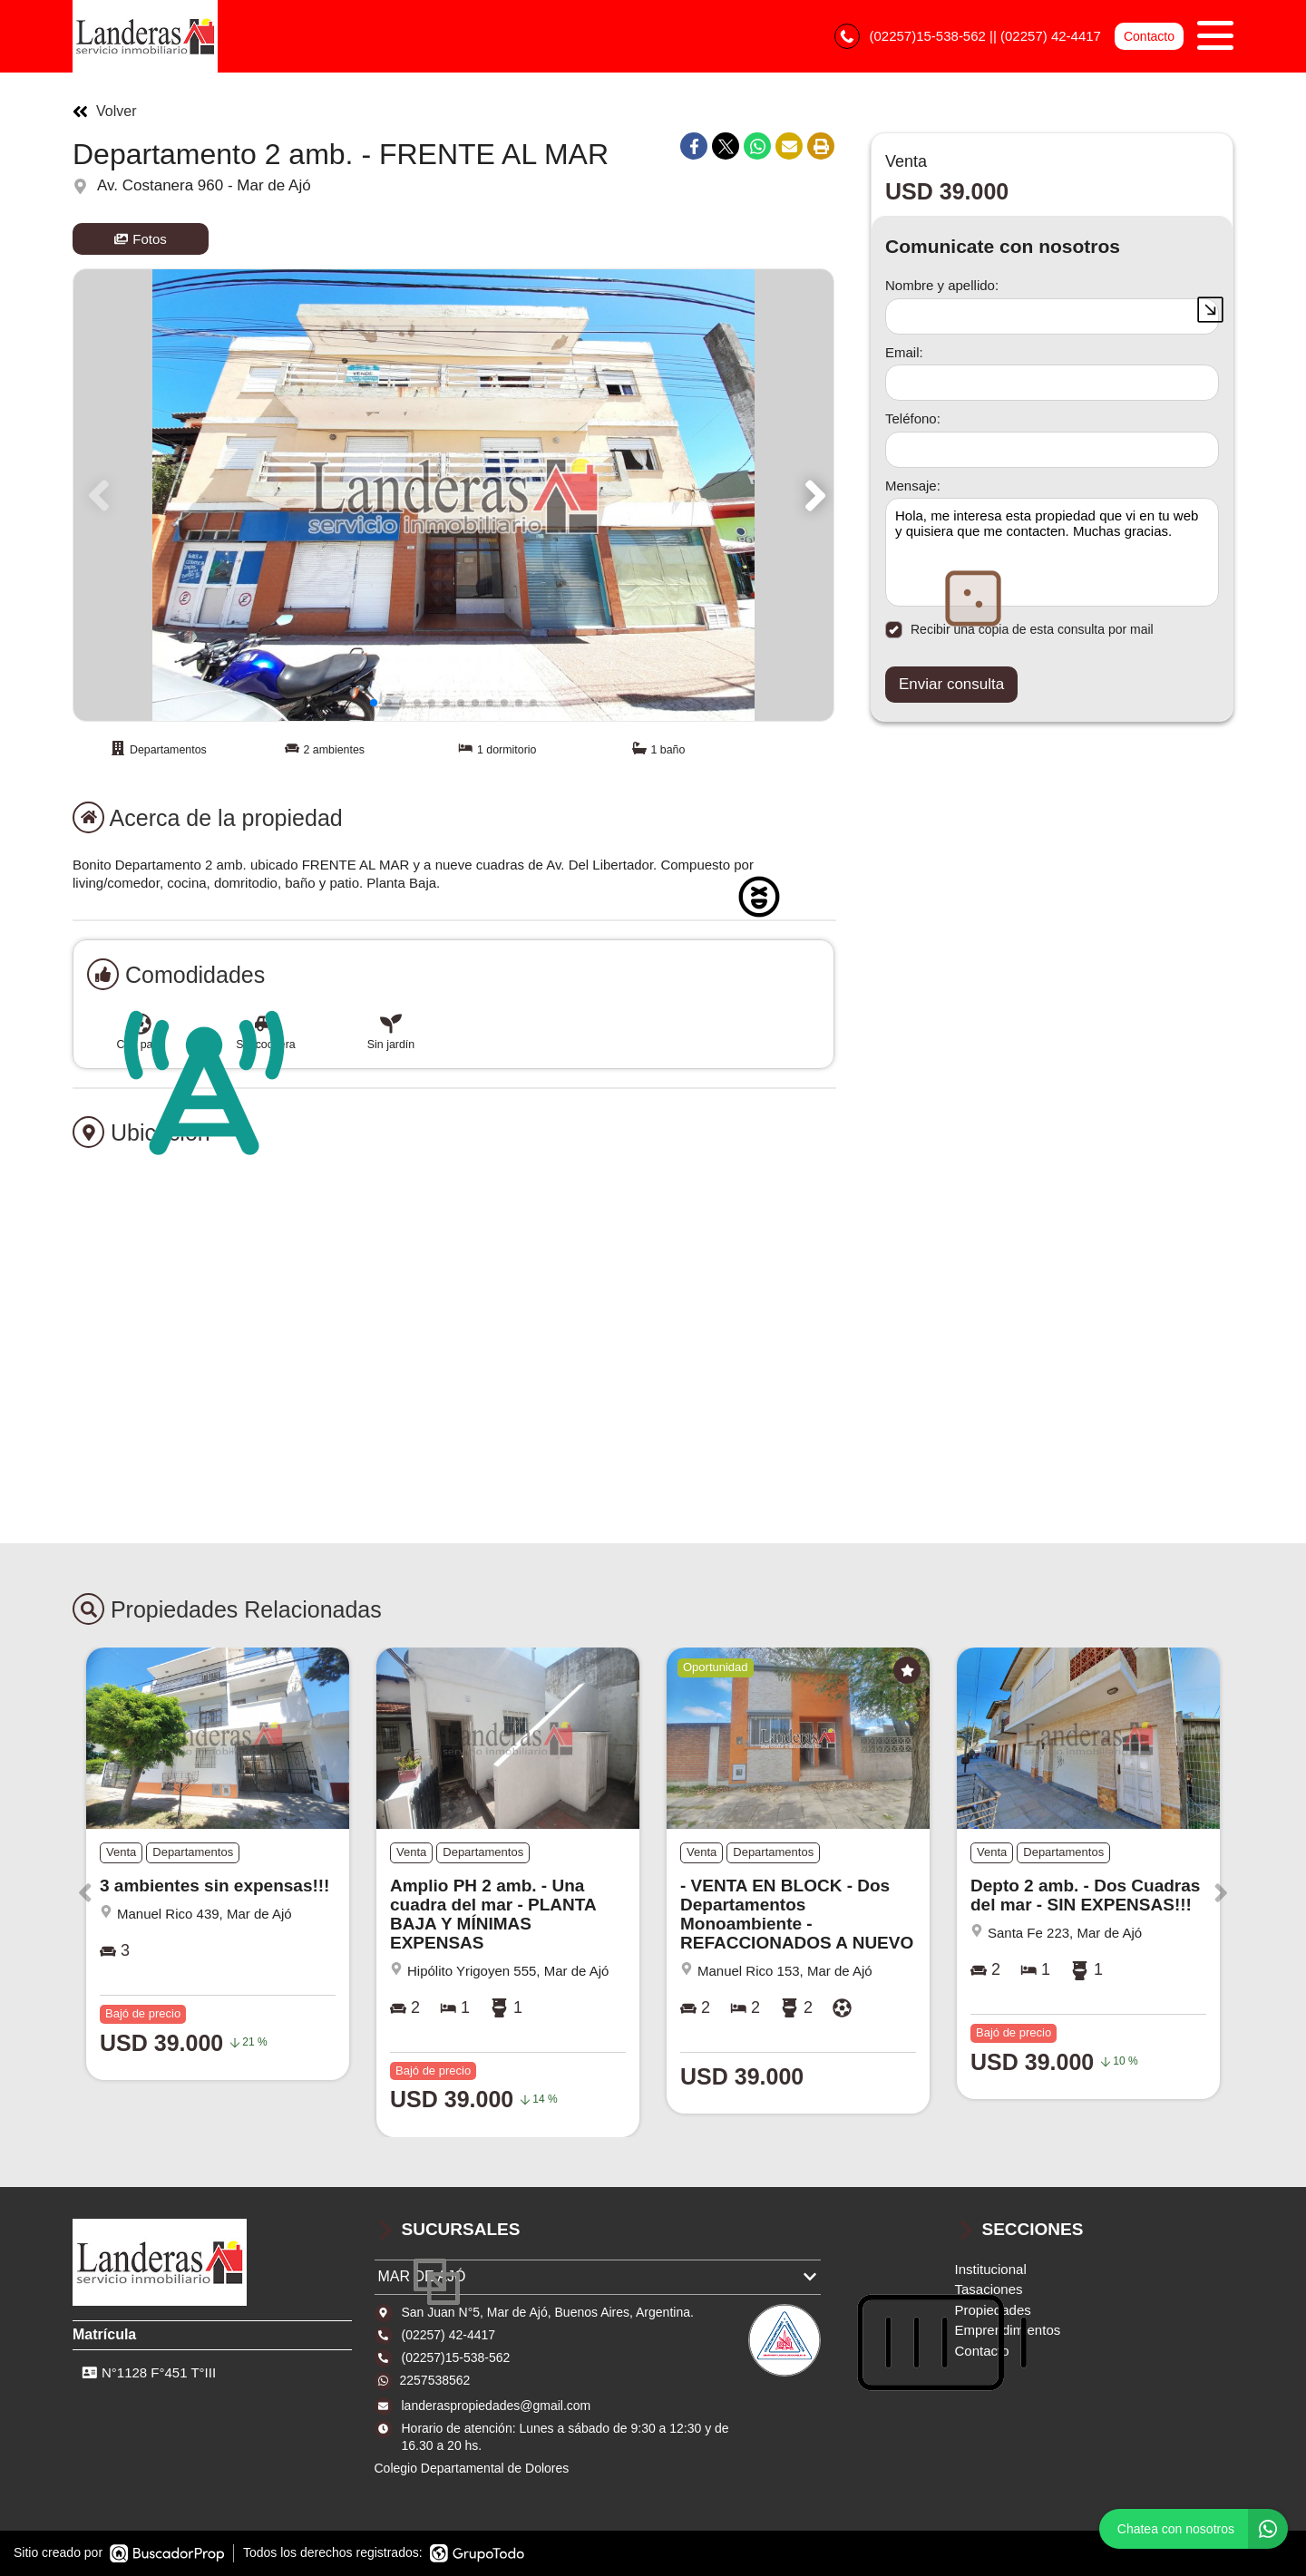  Describe the element at coordinates (759, 897) in the screenshot. I see `react with a laughing emoji` at that location.